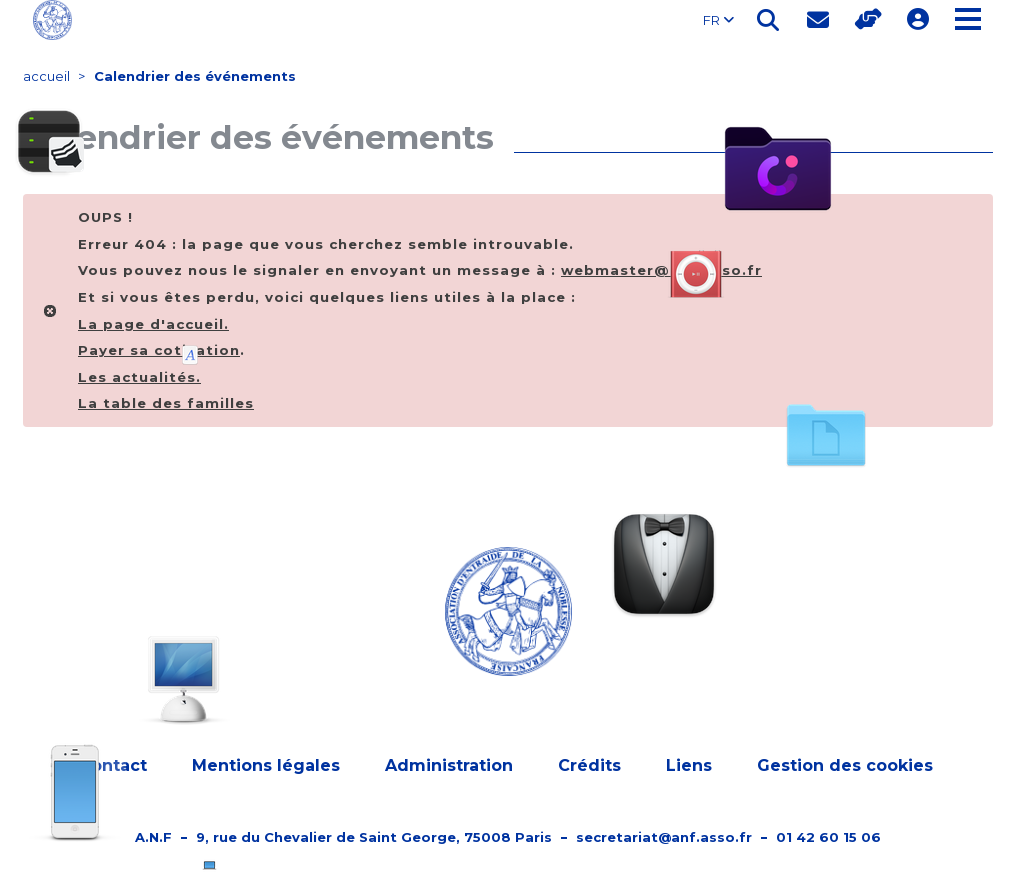  I want to click on open your documents folder, so click(826, 435).